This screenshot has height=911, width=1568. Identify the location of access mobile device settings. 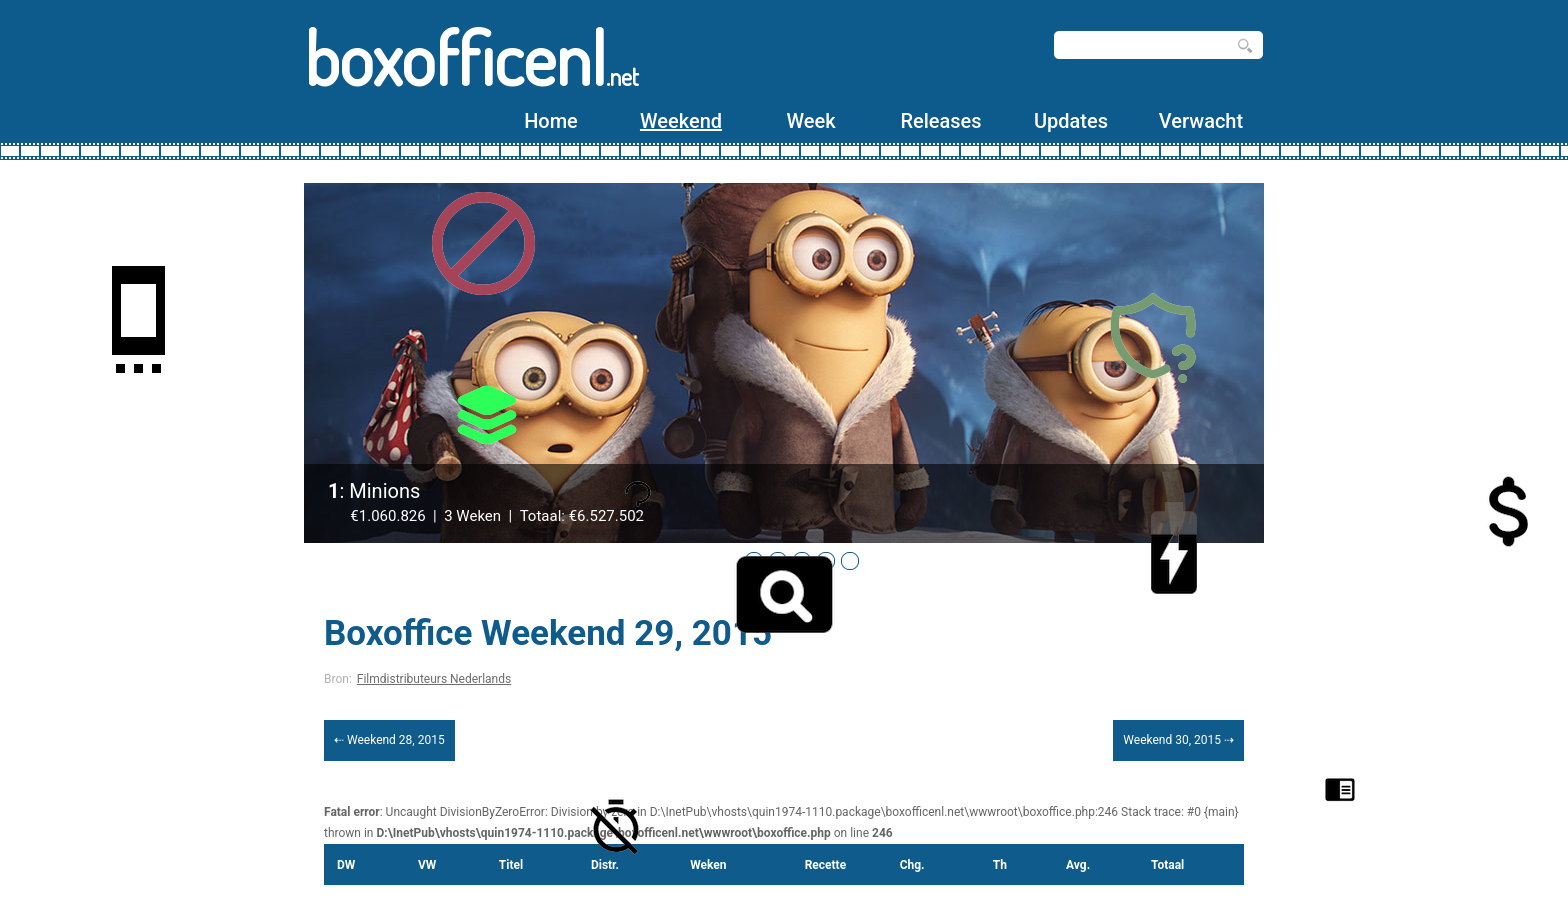
(138, 319).